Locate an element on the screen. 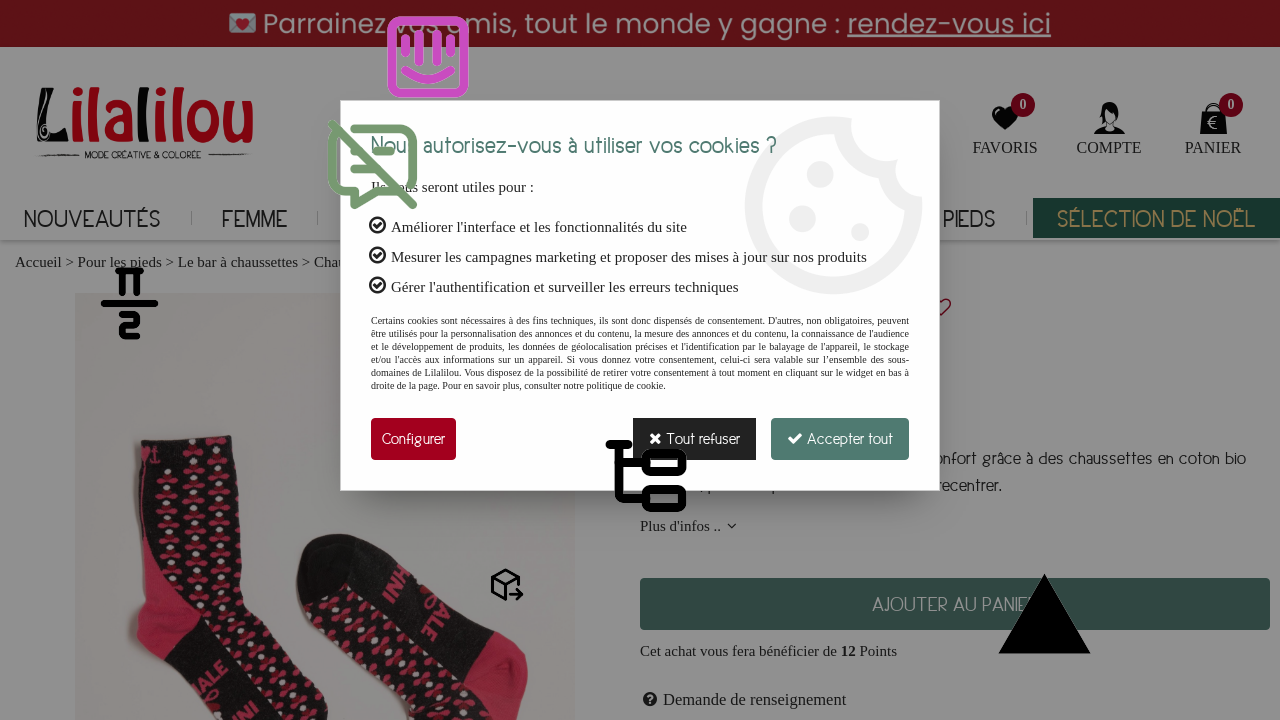 The image size is (1280, 720). open intercom customer messaging is located at coordinates (428, 57).